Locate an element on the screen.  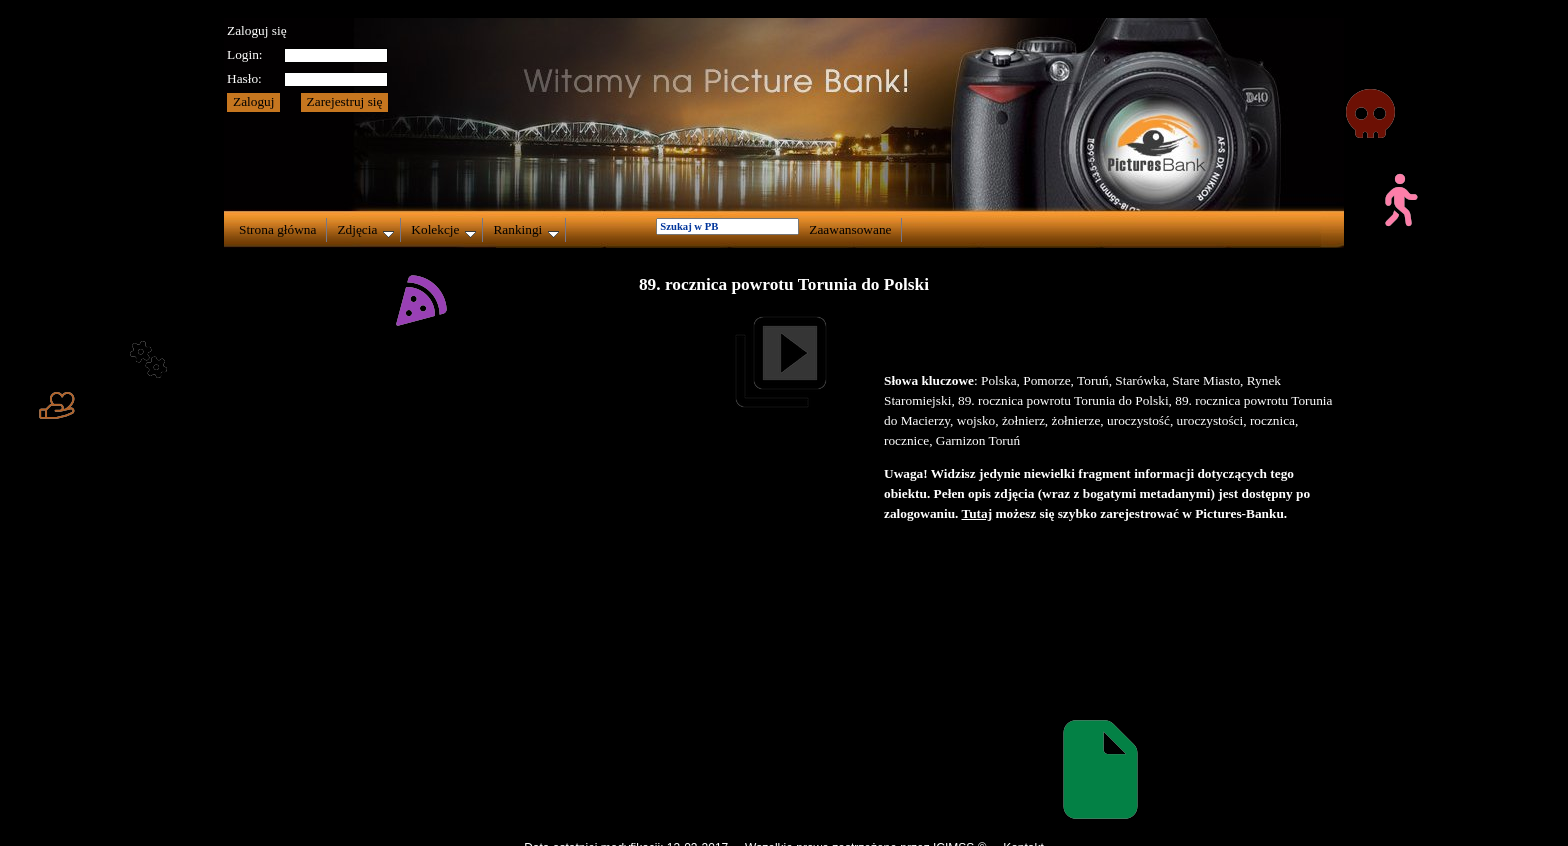
access your video library is located at coordinates (781, 362).